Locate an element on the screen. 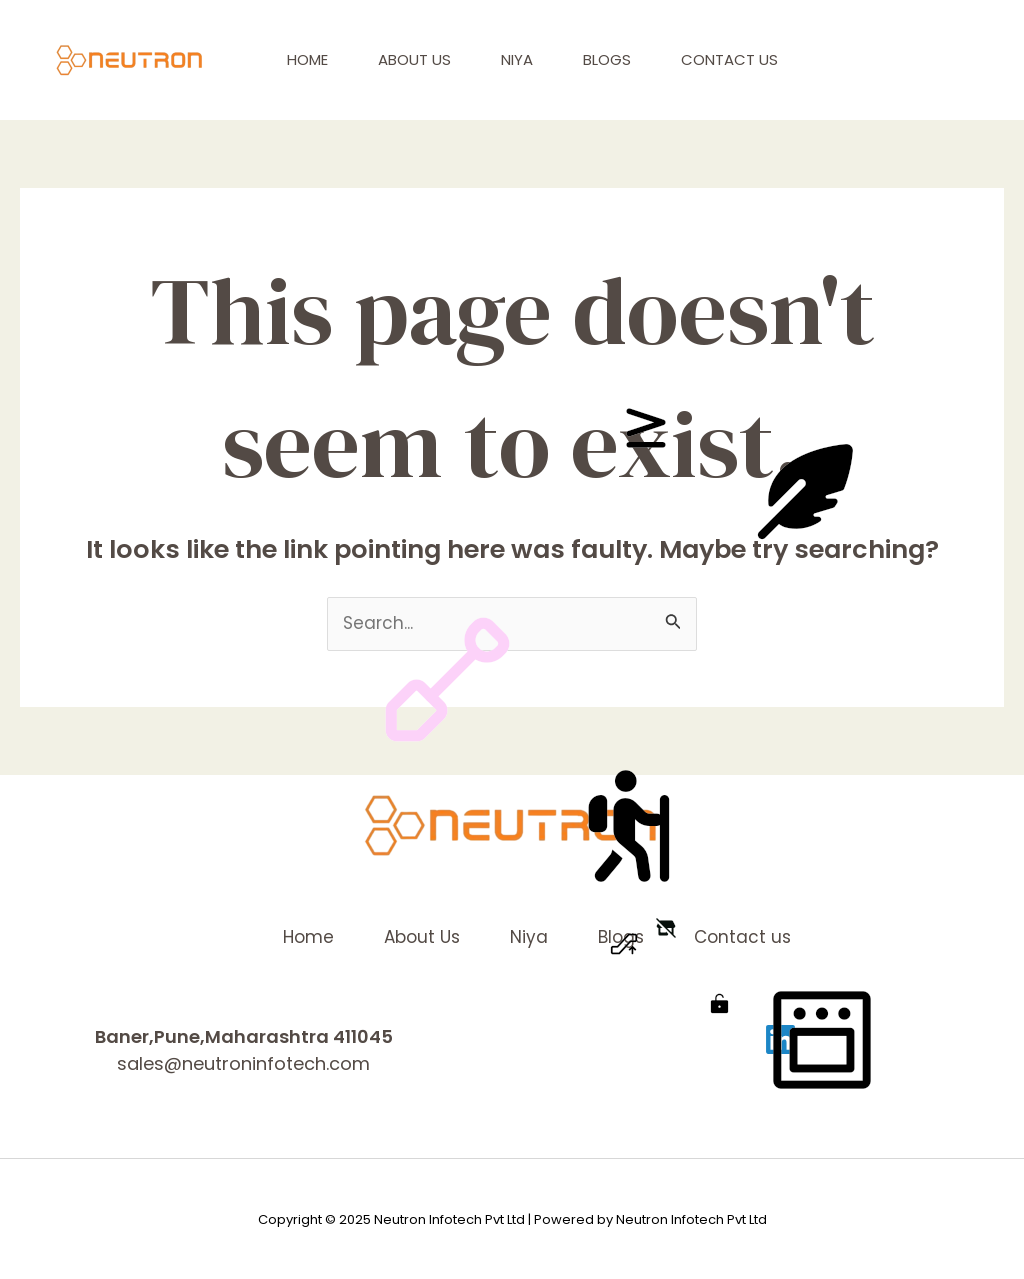  indicates escalator going up is located at coordinates (624, 944).